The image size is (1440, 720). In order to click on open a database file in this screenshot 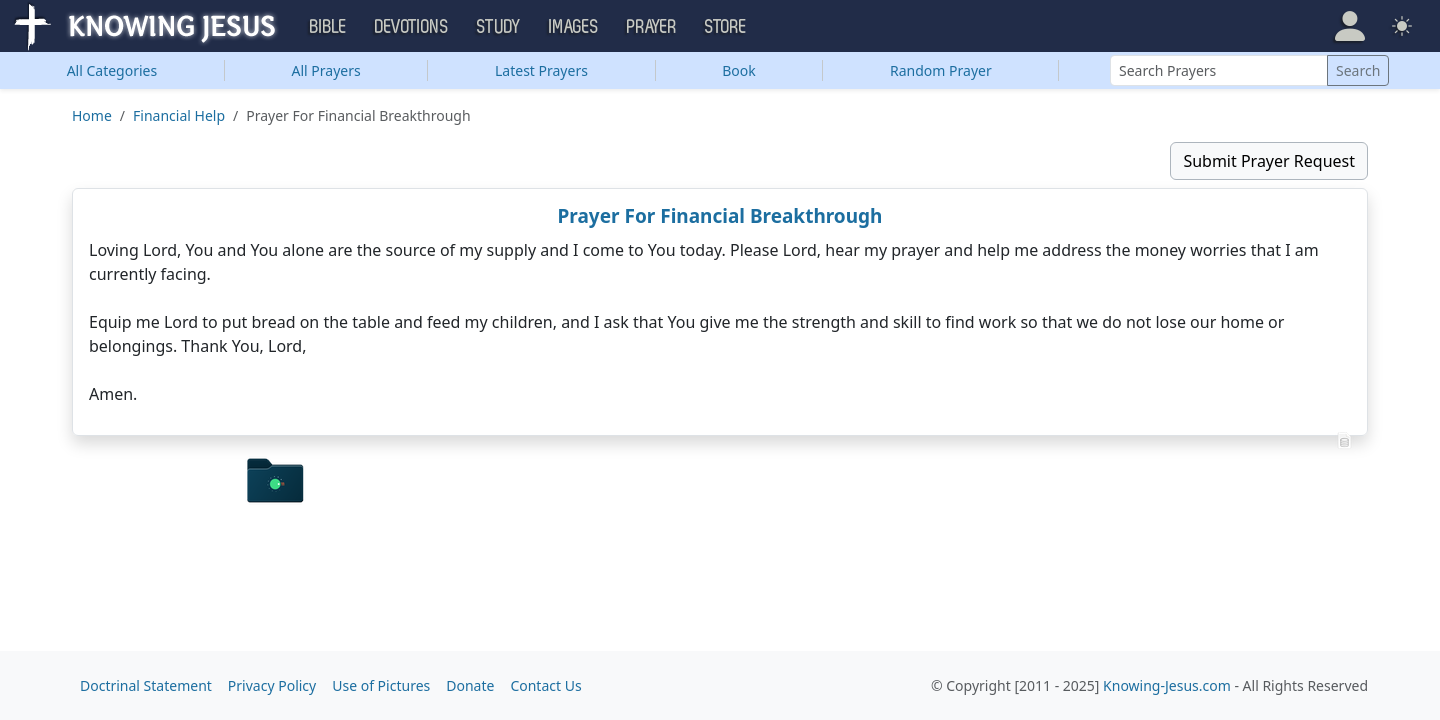, I will do `click(1344, 440)`.